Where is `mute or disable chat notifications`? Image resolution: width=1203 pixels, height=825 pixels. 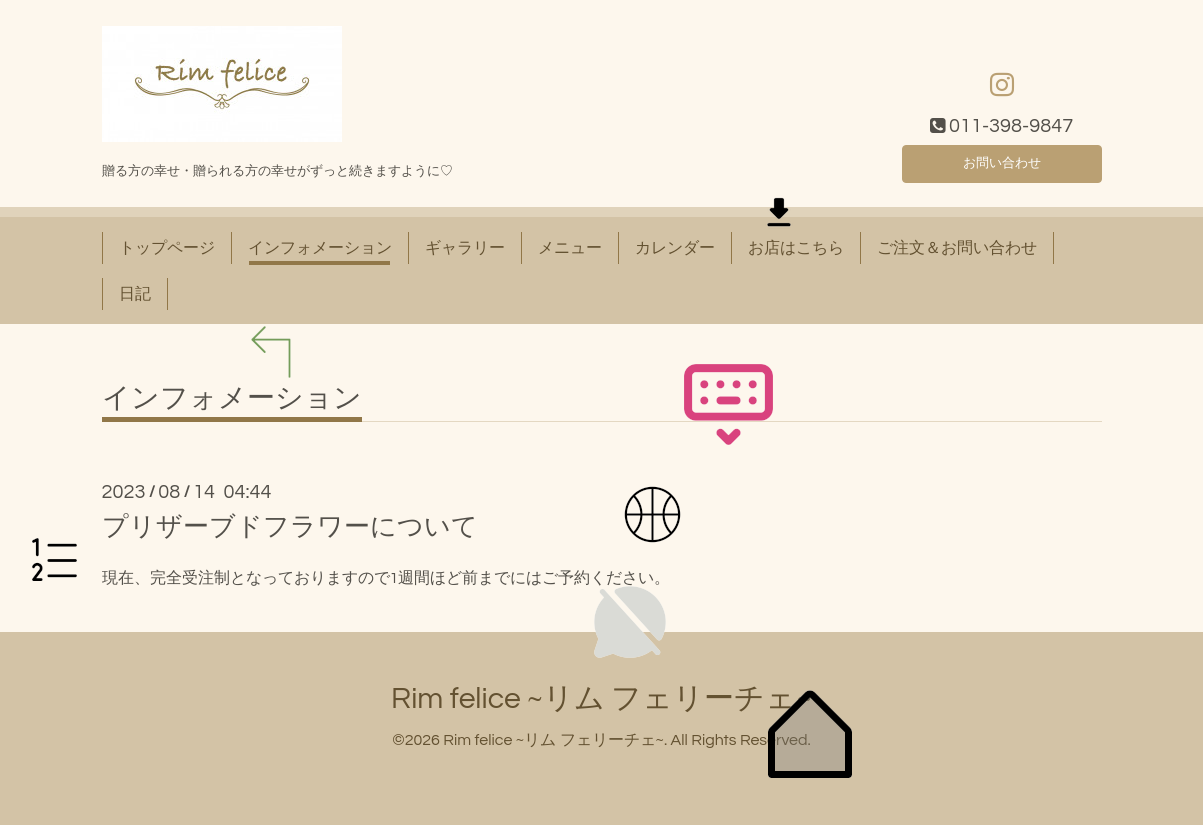 mute or disable chat notifications is located at coordinates (630, 622).